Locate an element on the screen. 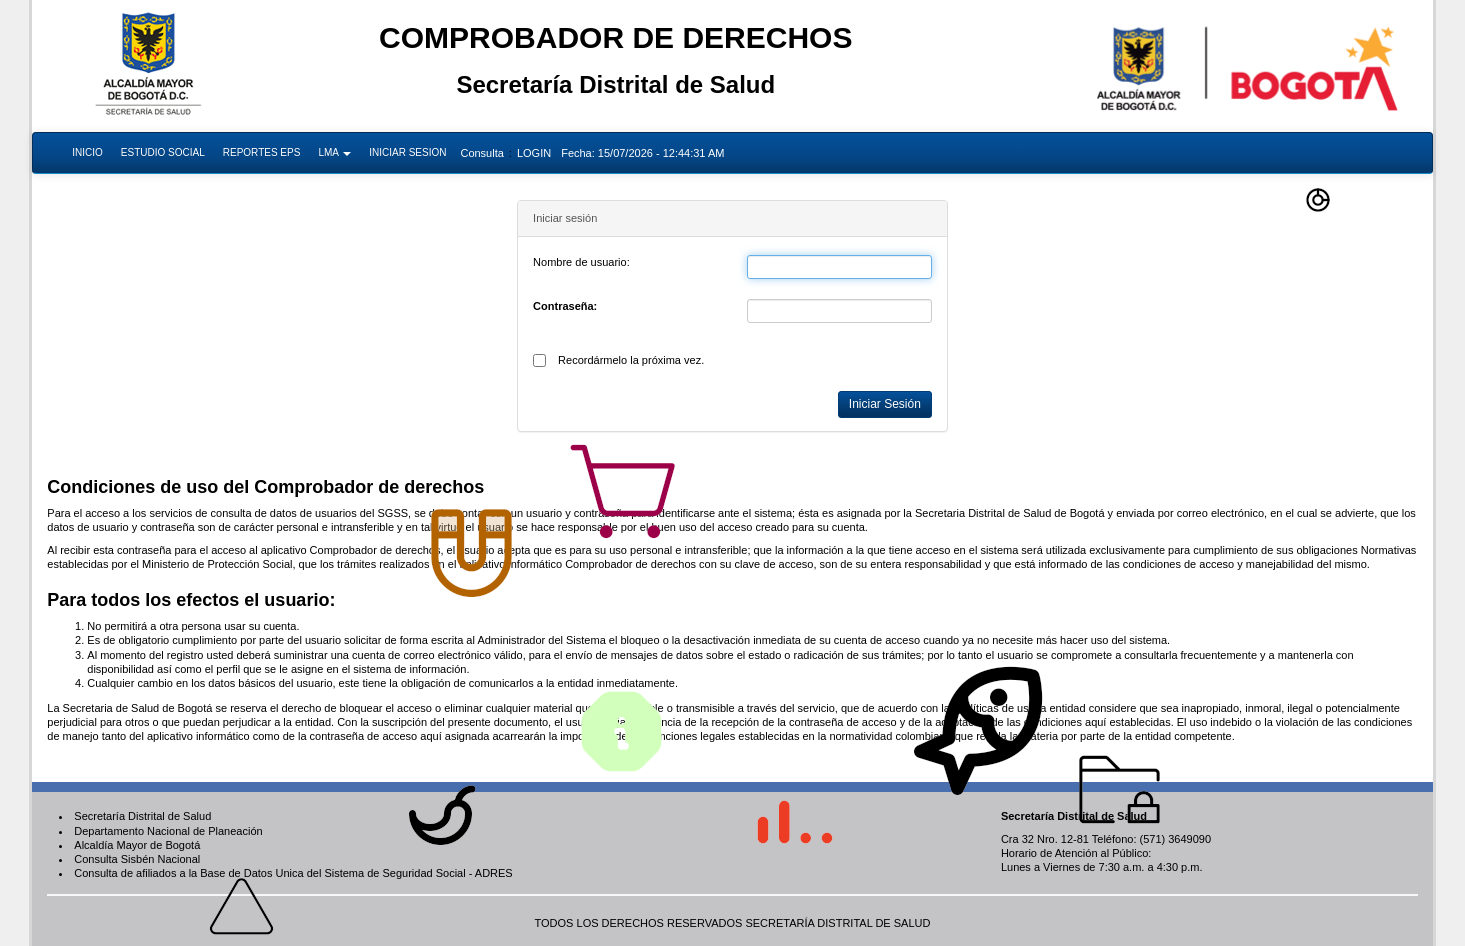 The height and width of the screenshot is (946, 1465). view more information or details is located at coordinates (621, 731).